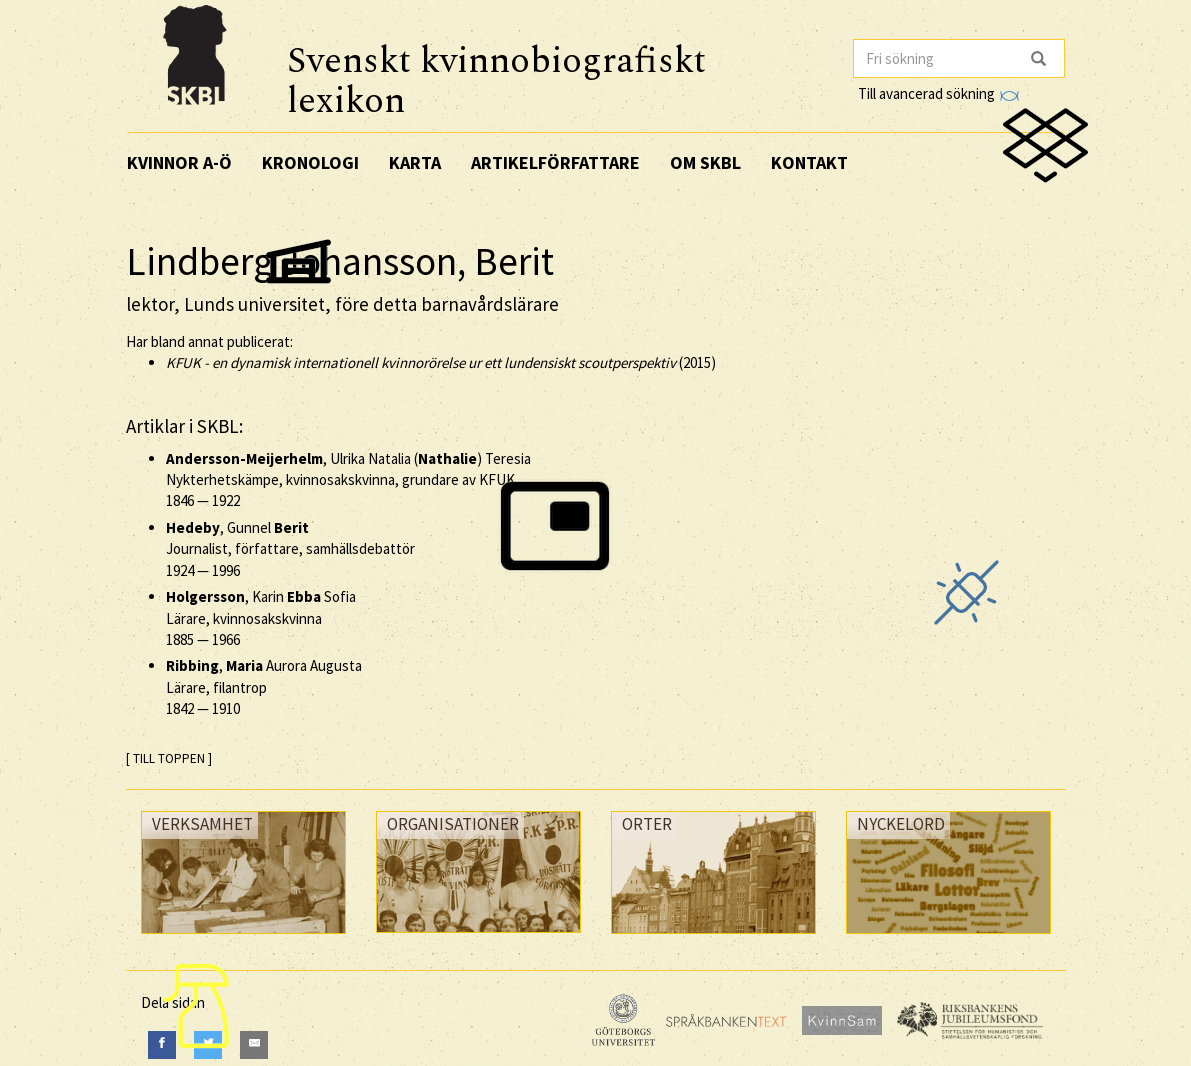 The width and height of the screenshot is (1191, 1066). I want to click on access warehouse or storage inventory, so click(298, 263).